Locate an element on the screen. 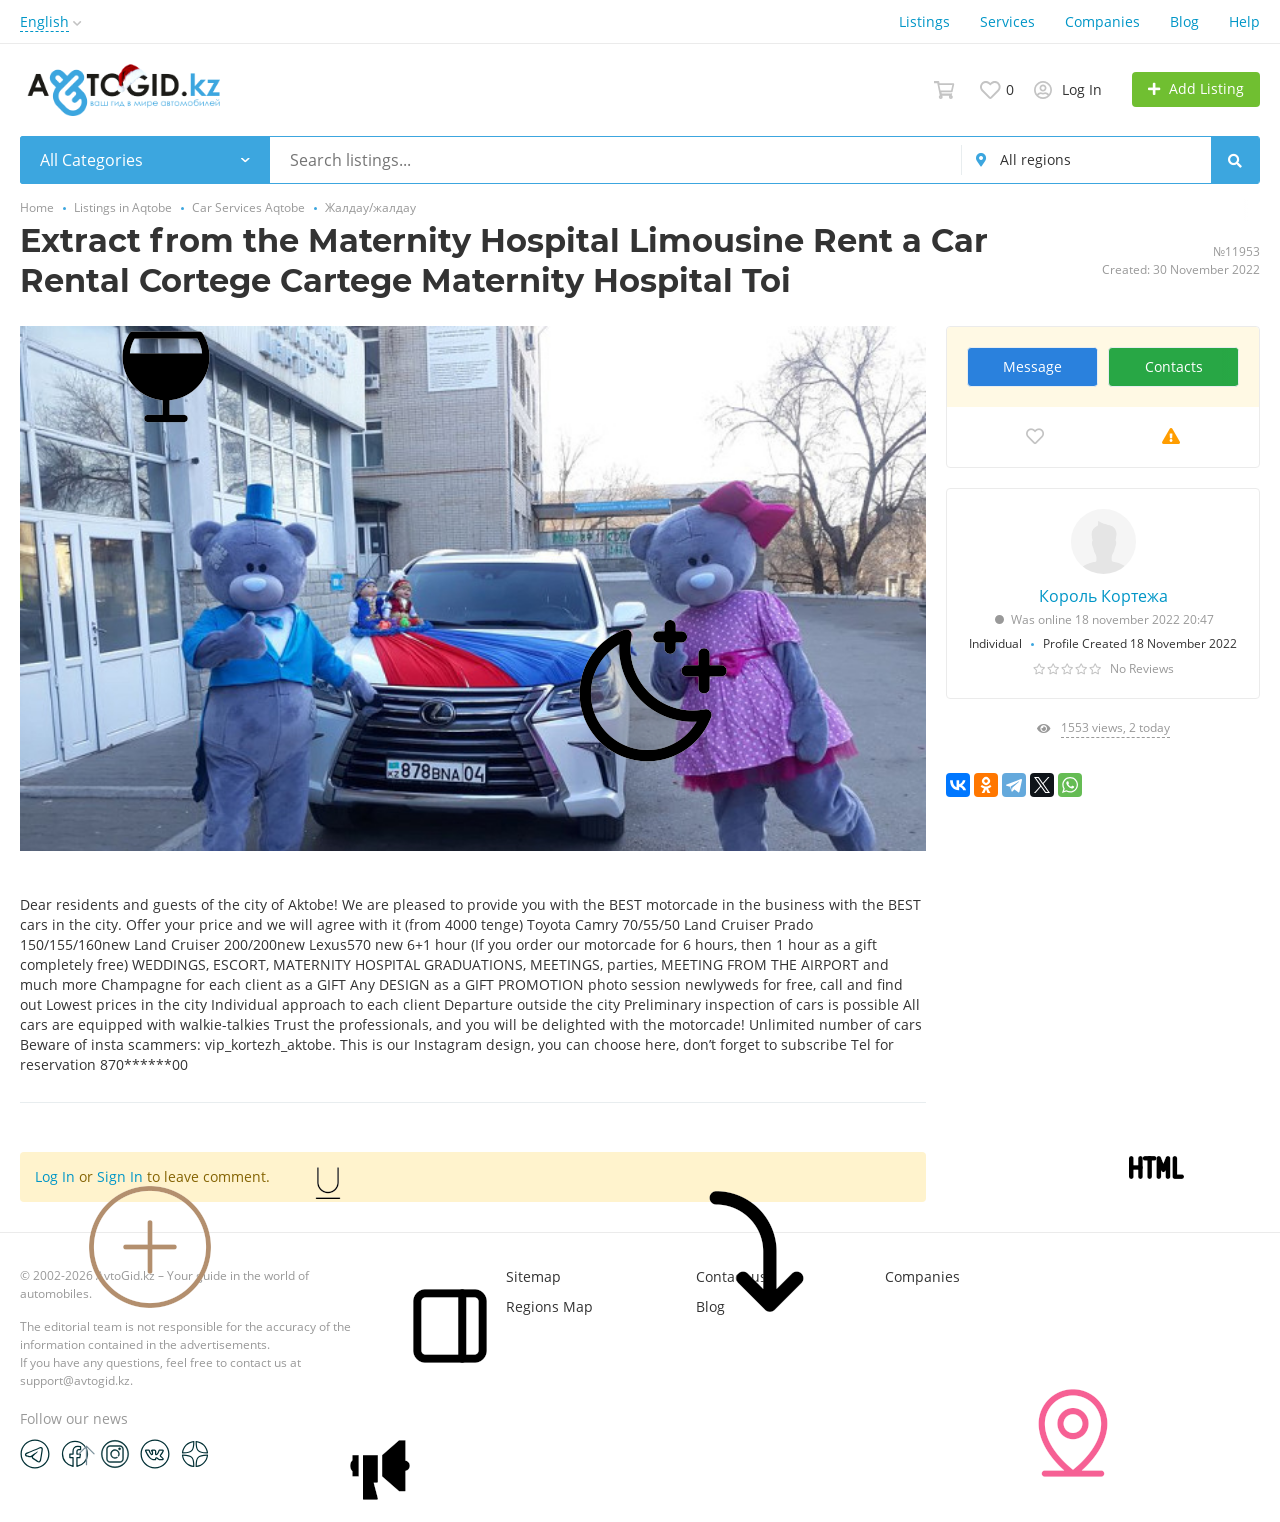 The width and height of the screenshot is (1280, 1522). apply underline formatting to selected text is located at coordinates (328, 1181).